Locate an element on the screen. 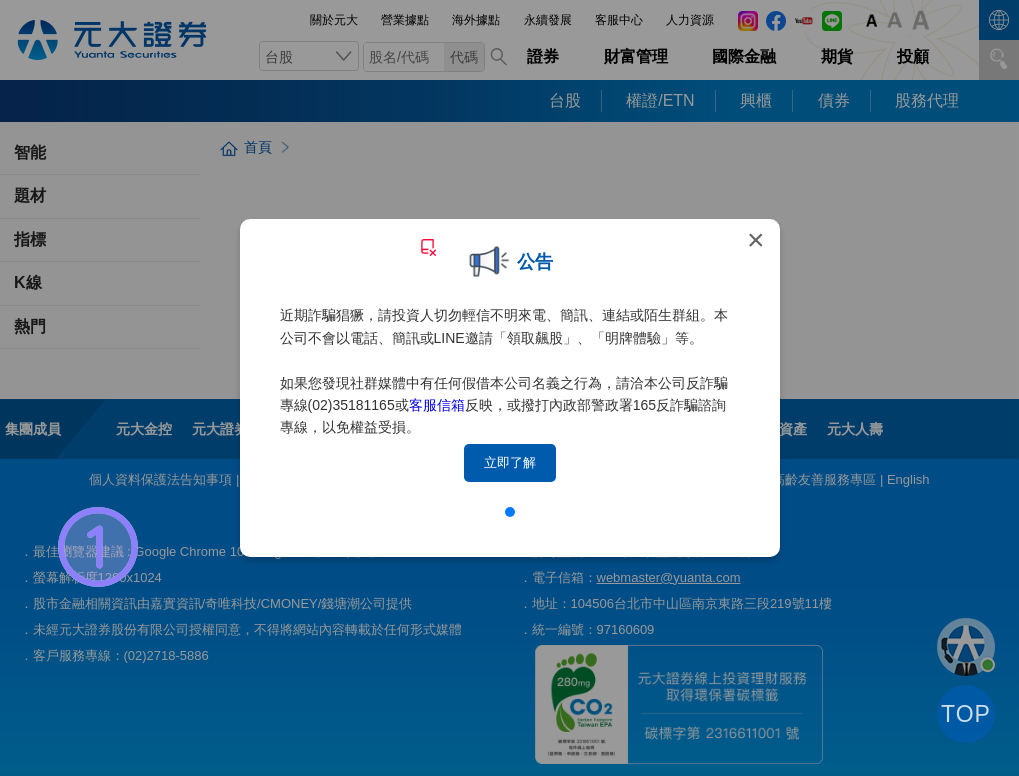 This screenshot has width=1019, height=776. indicates the first step in a sequence or tutorial is located at coordinates (98, 547).